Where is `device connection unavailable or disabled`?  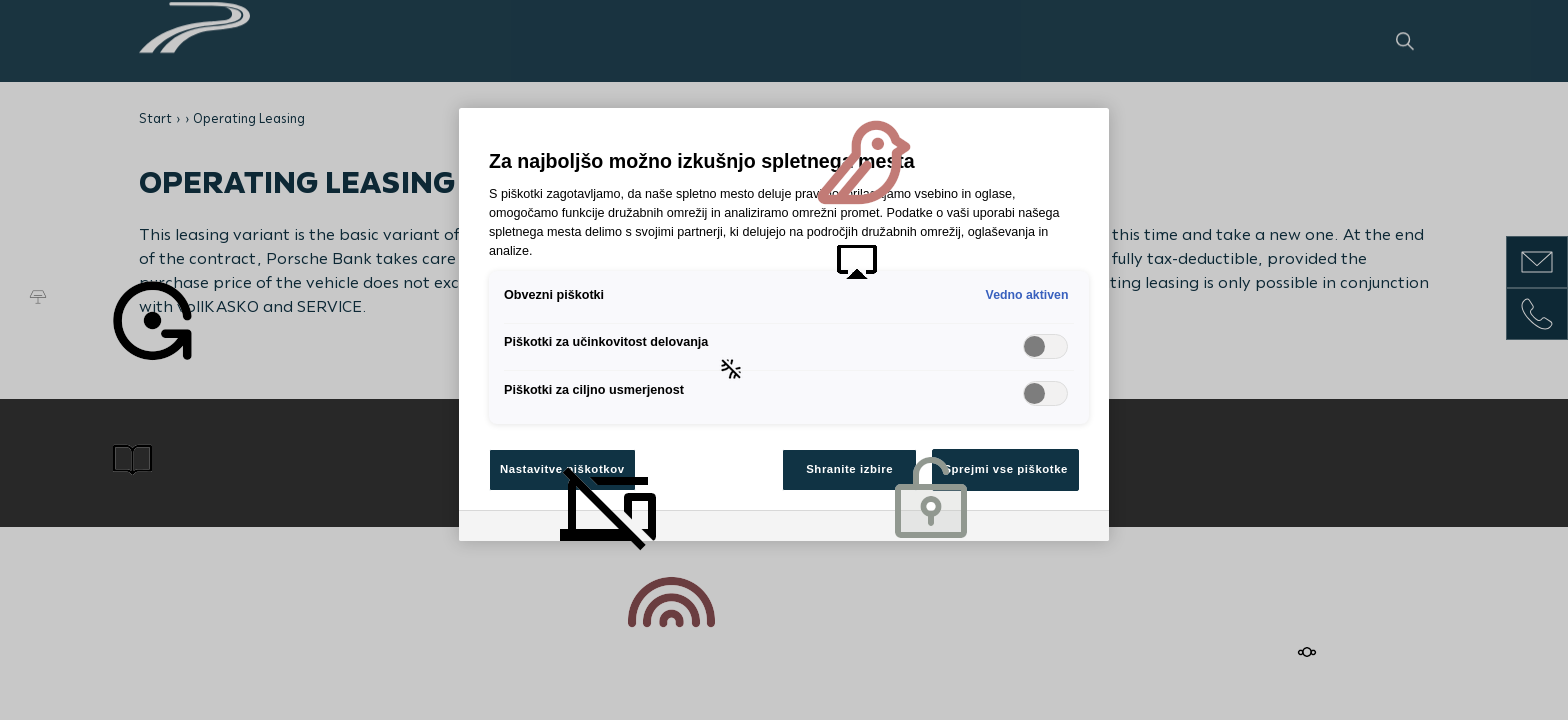
device connection unavailable or disabled is located at coordinates (608, 509).